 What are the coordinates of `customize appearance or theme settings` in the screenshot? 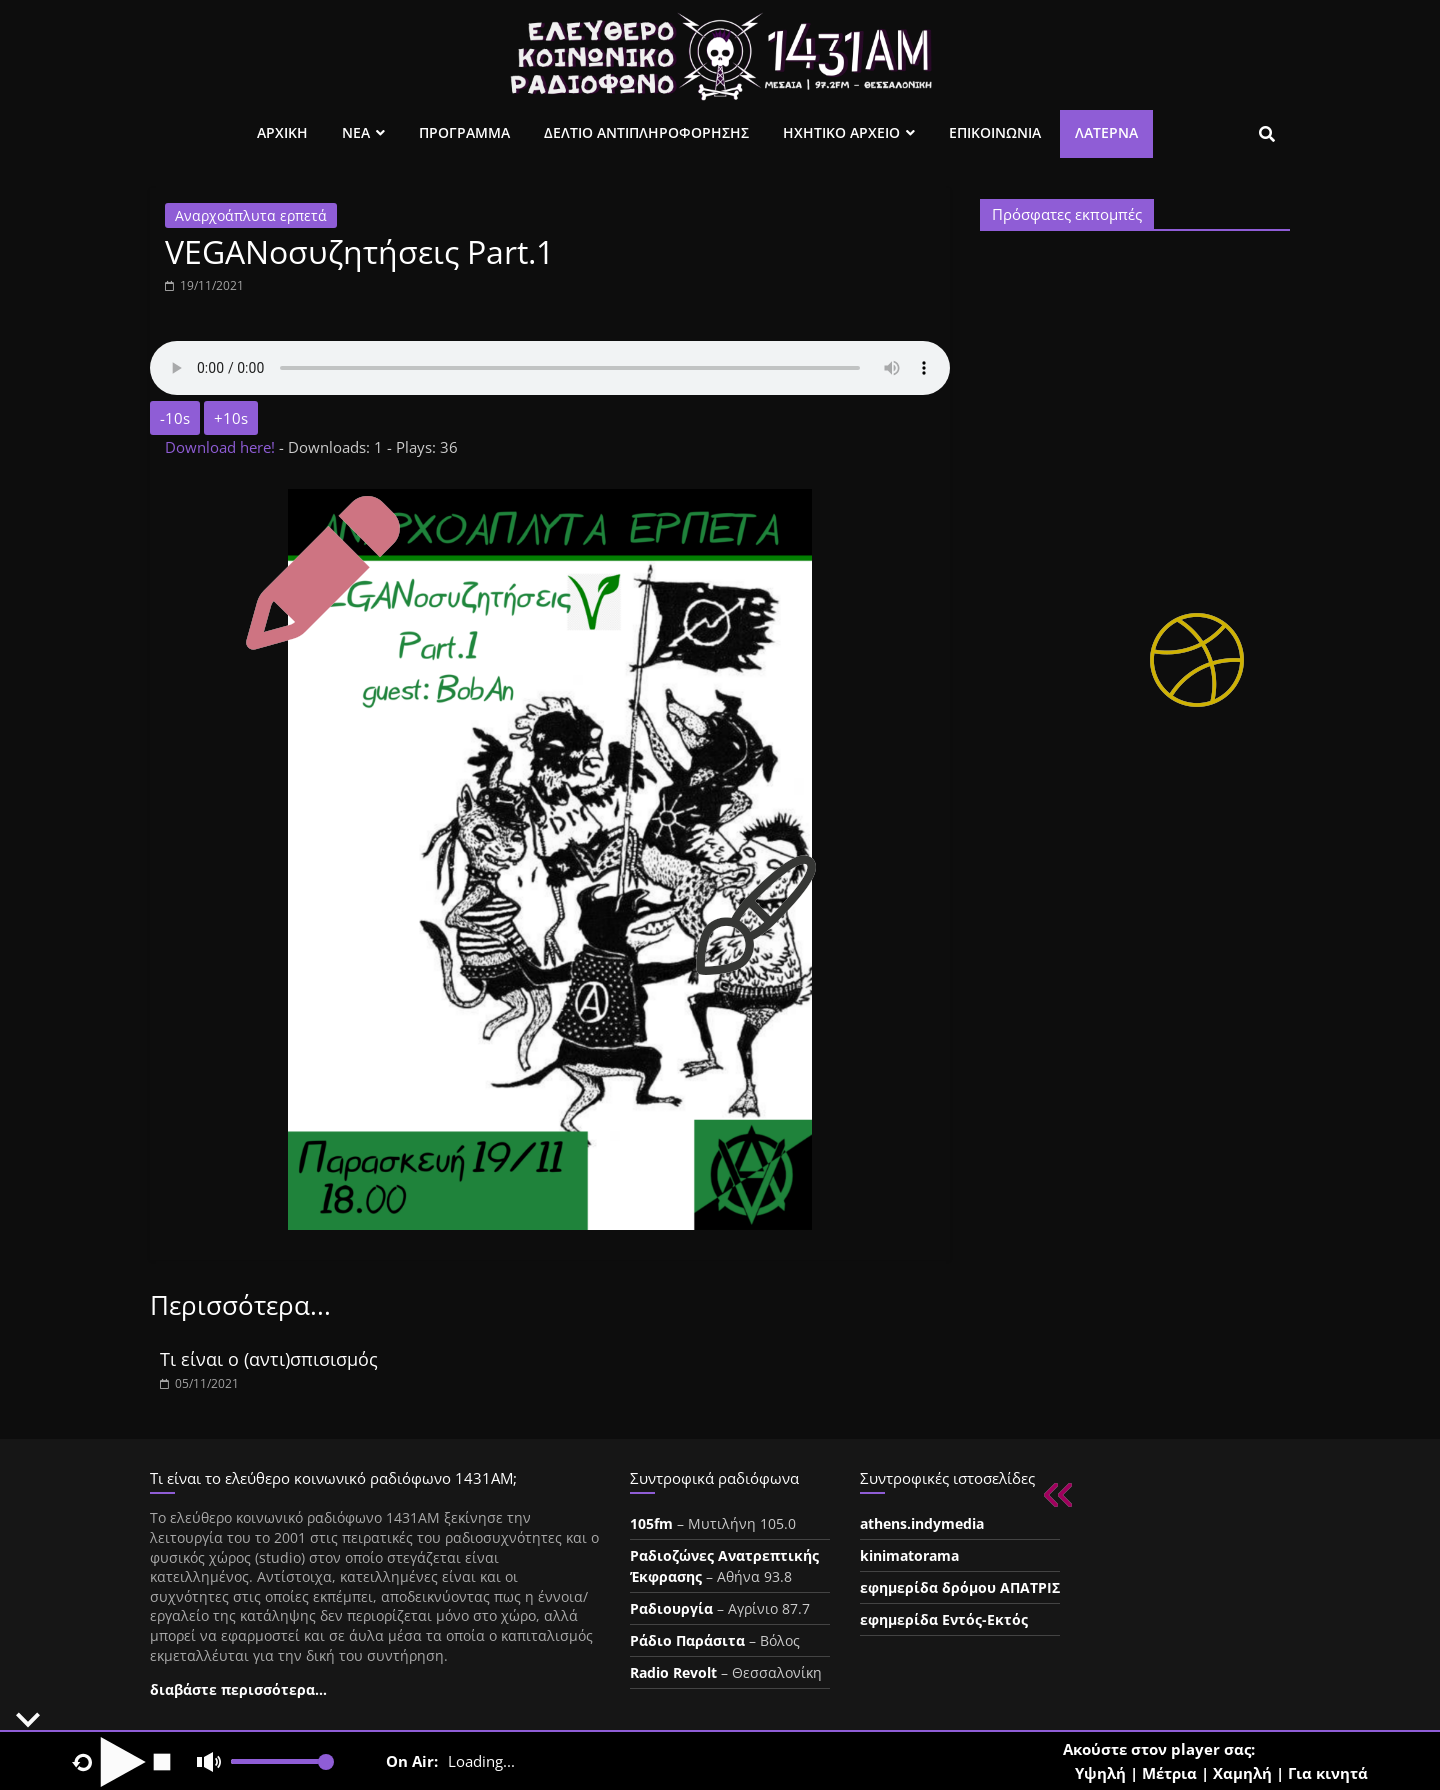 It's located at (755, 914).